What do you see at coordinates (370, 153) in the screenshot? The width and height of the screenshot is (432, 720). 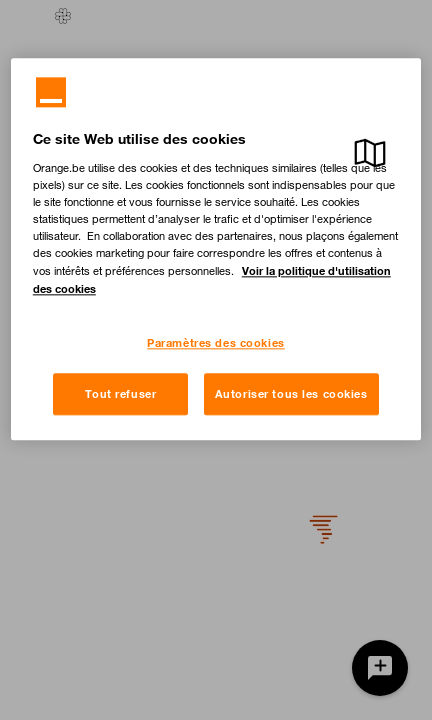 I see `open map view` at bounding box center [370, 153].